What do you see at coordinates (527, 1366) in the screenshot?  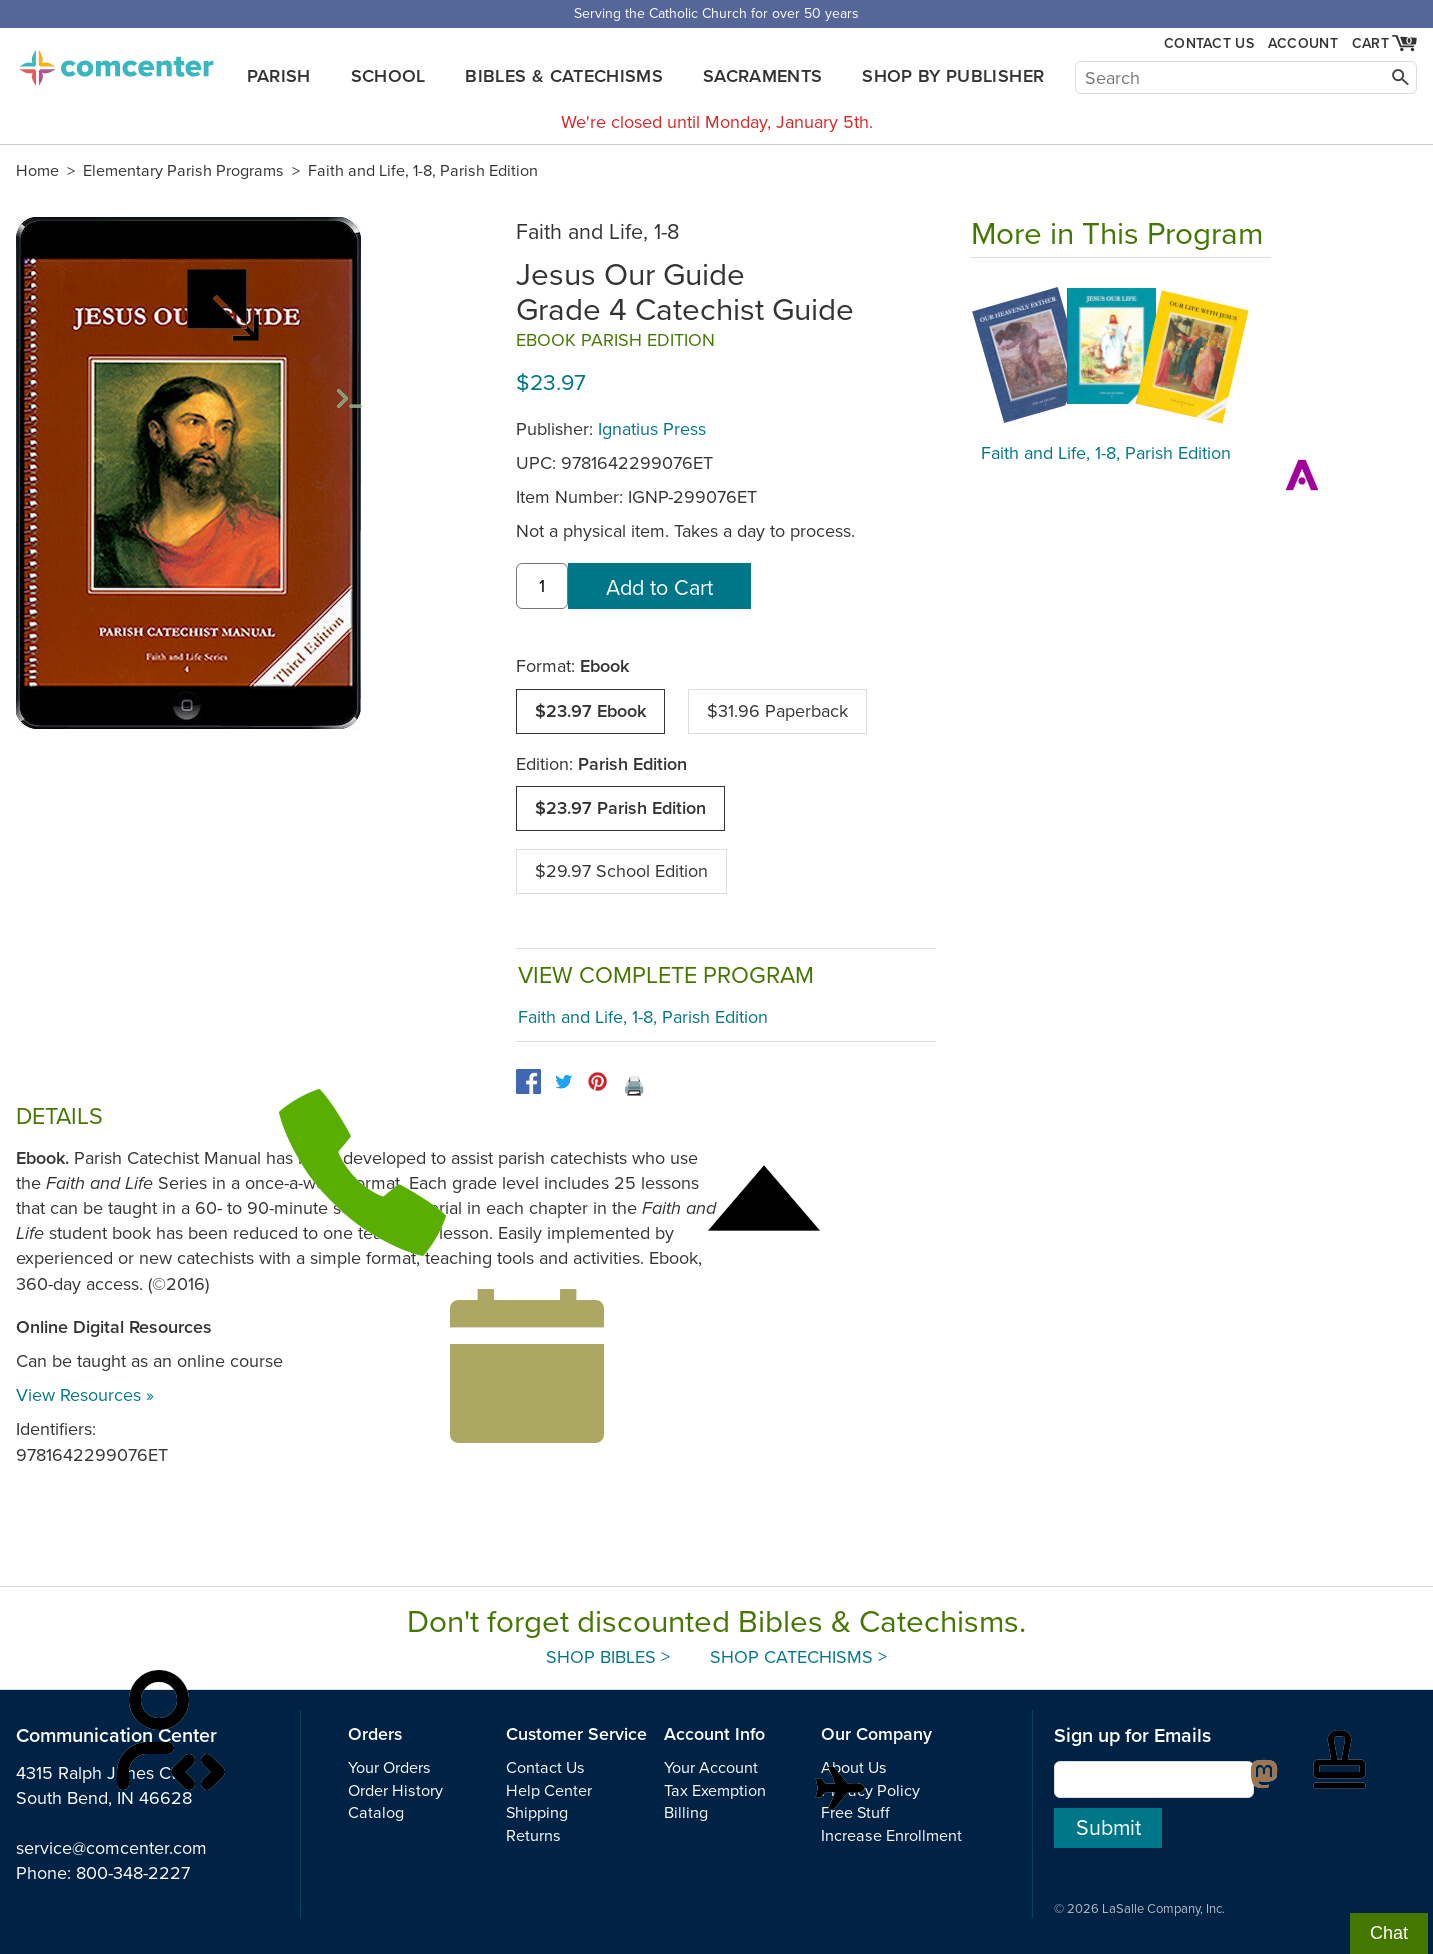 I see `view calendar with no events` at bounding box center [527, 1366].